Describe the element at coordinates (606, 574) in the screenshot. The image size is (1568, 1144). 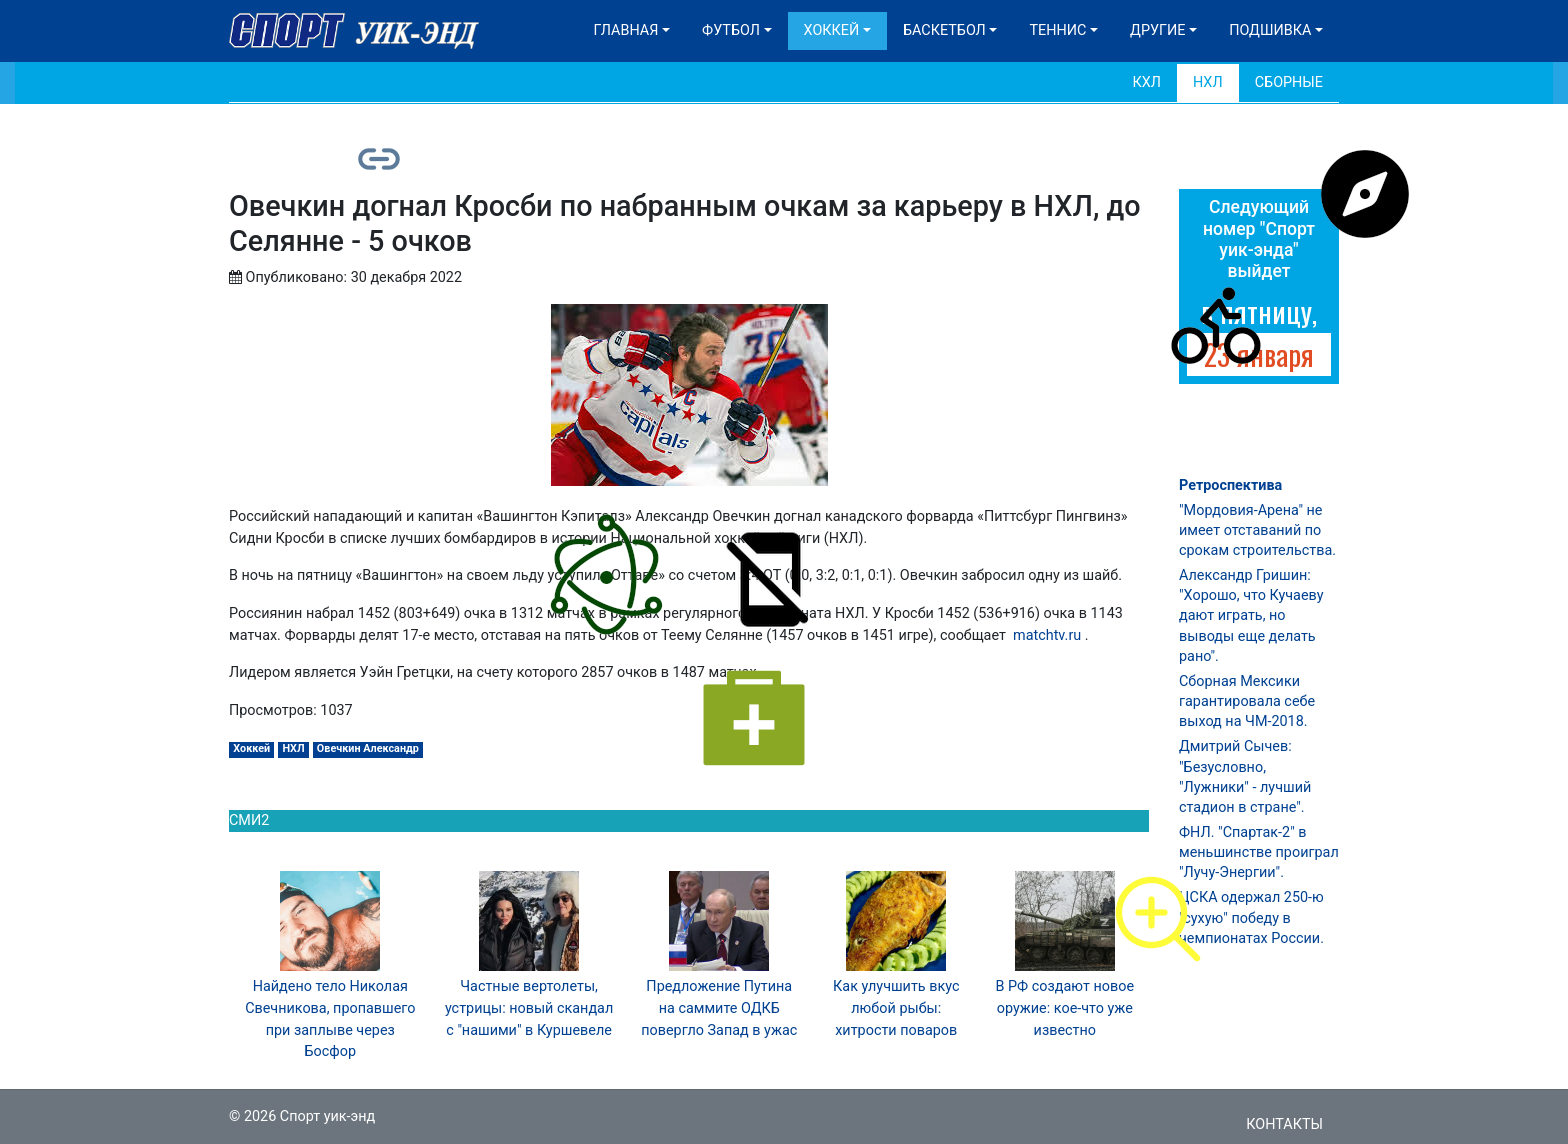
I see `electron framework logo` at that location.